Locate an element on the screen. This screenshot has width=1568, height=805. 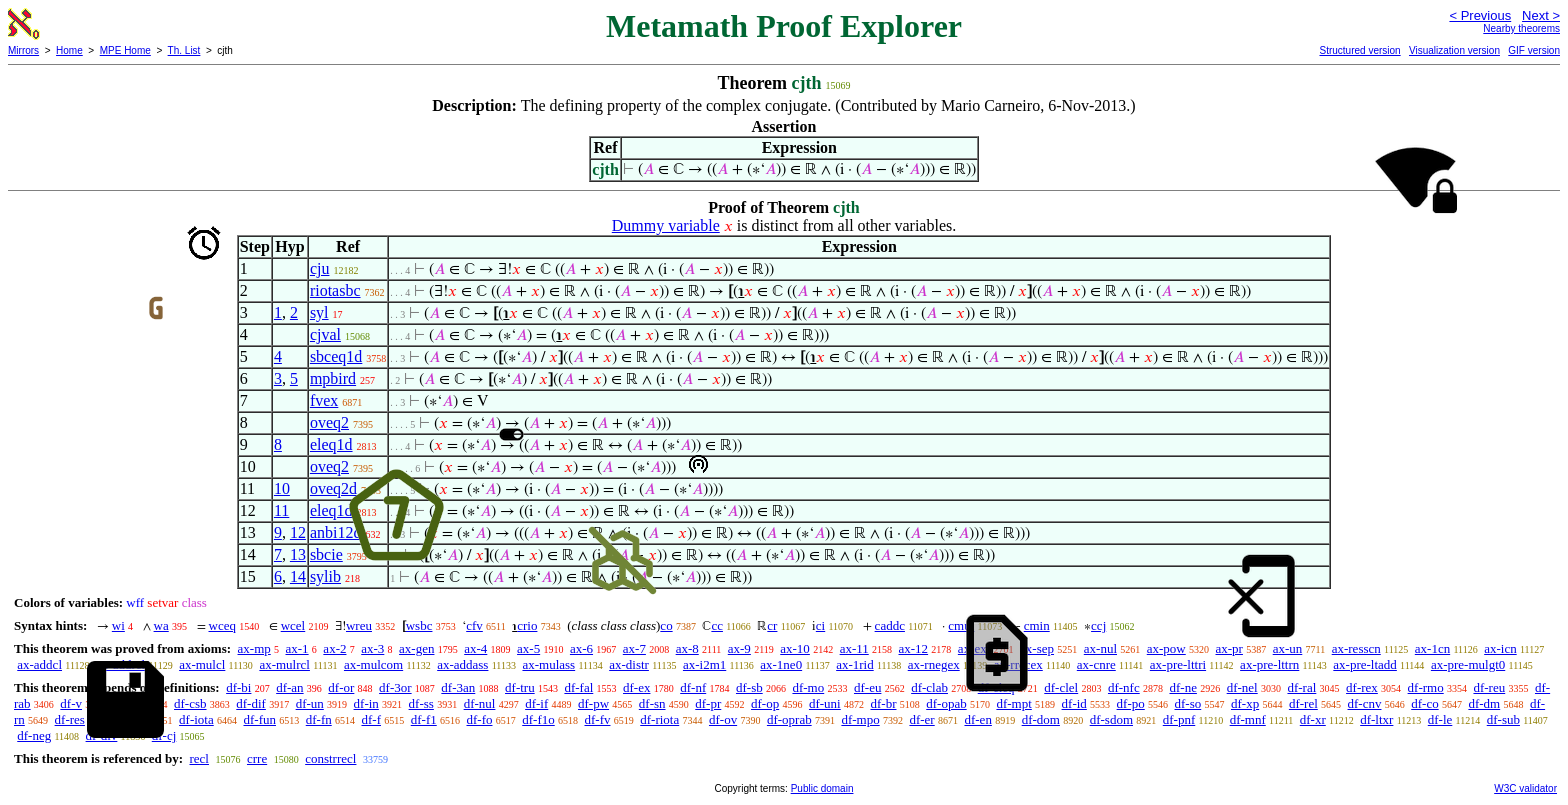
save current file or document is located at coordinates (125, 699).